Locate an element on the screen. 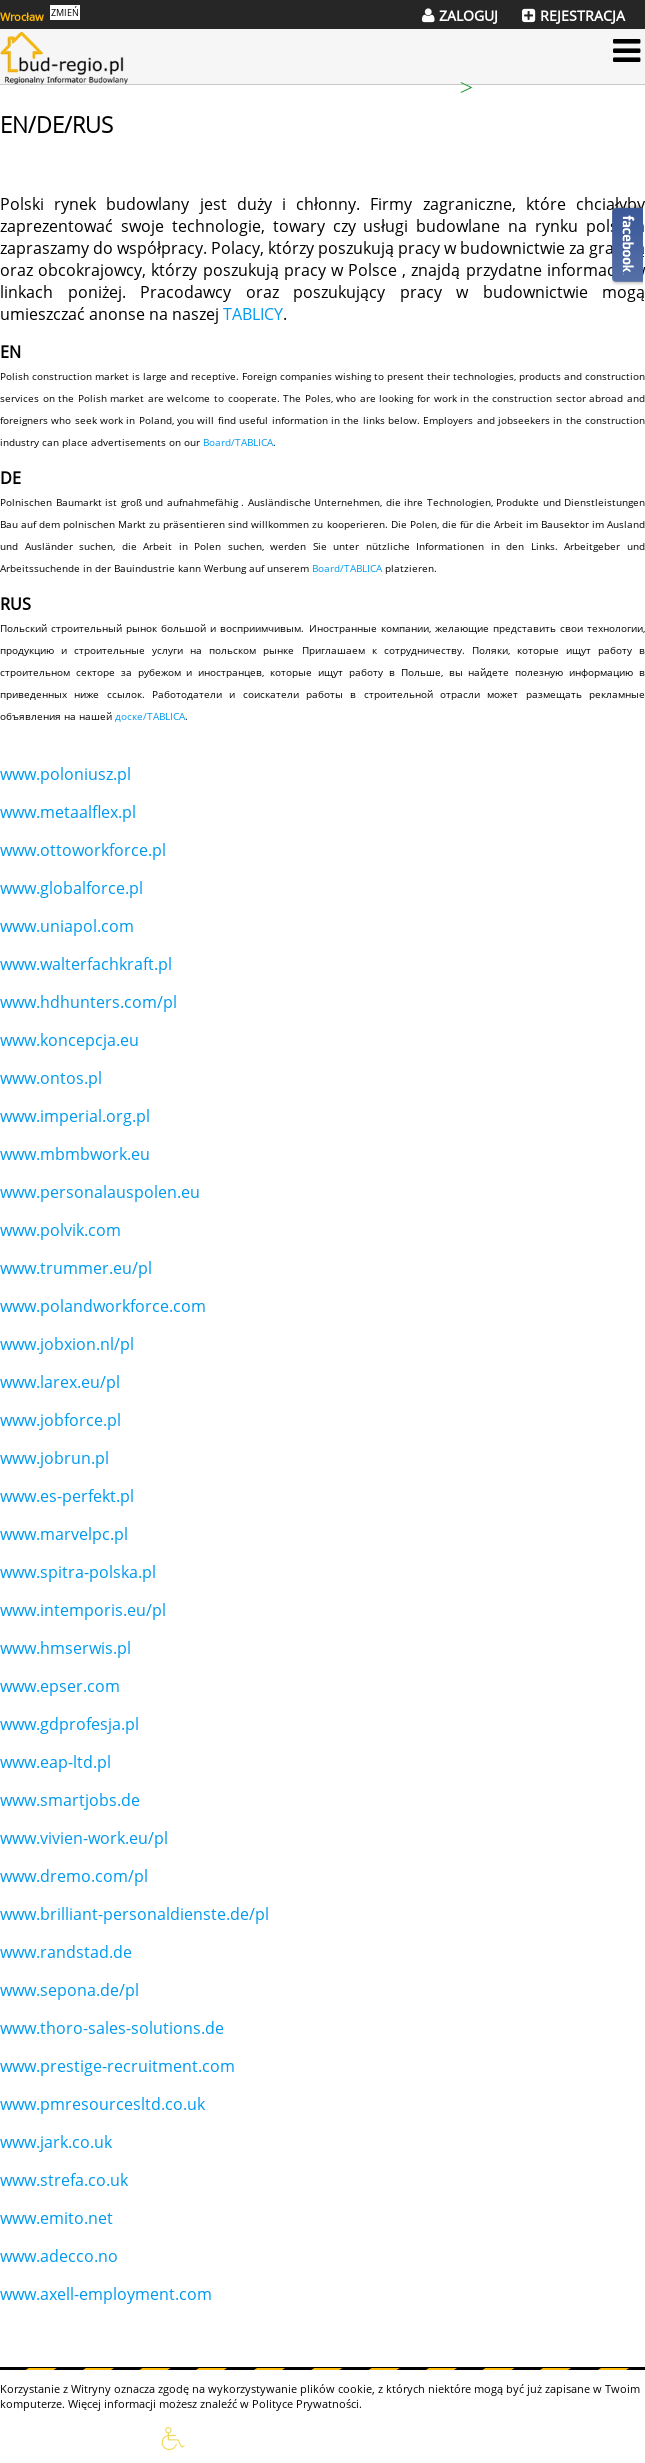 The height and width of the screenshot is (2463, 645). navigate to the next item or page is located at coordinates (465, 87).